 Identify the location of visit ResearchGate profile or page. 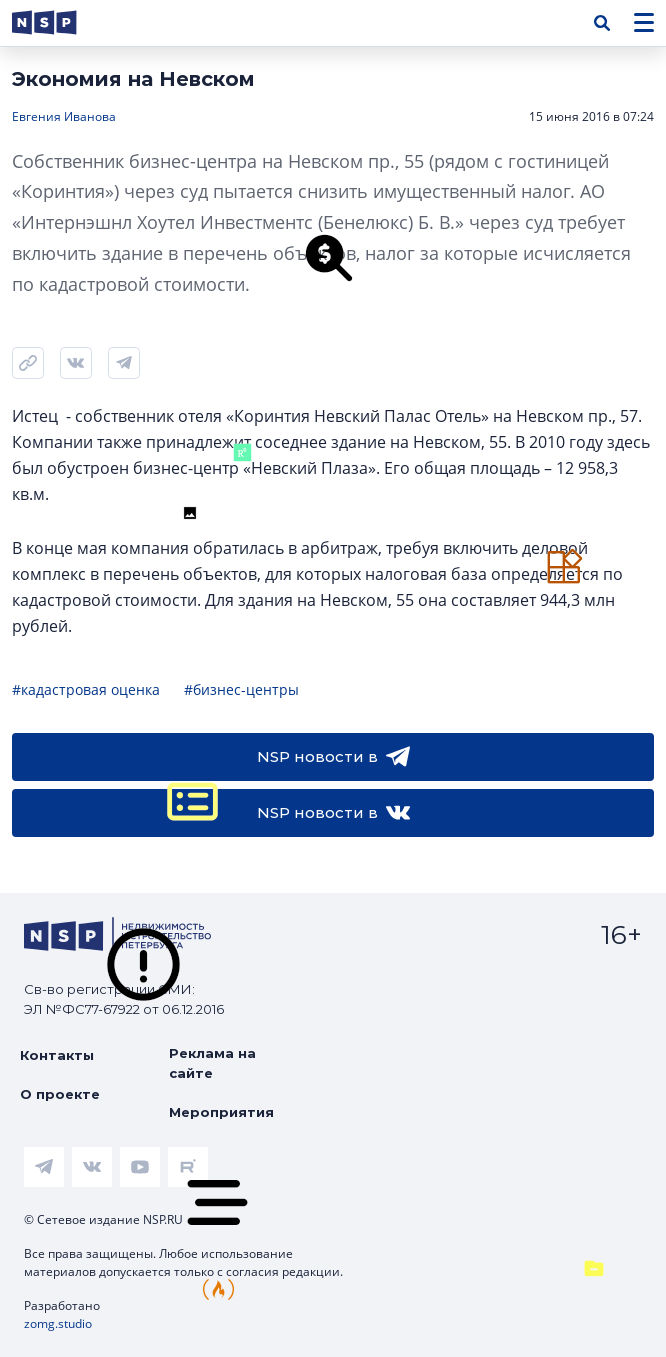
(242, 452).